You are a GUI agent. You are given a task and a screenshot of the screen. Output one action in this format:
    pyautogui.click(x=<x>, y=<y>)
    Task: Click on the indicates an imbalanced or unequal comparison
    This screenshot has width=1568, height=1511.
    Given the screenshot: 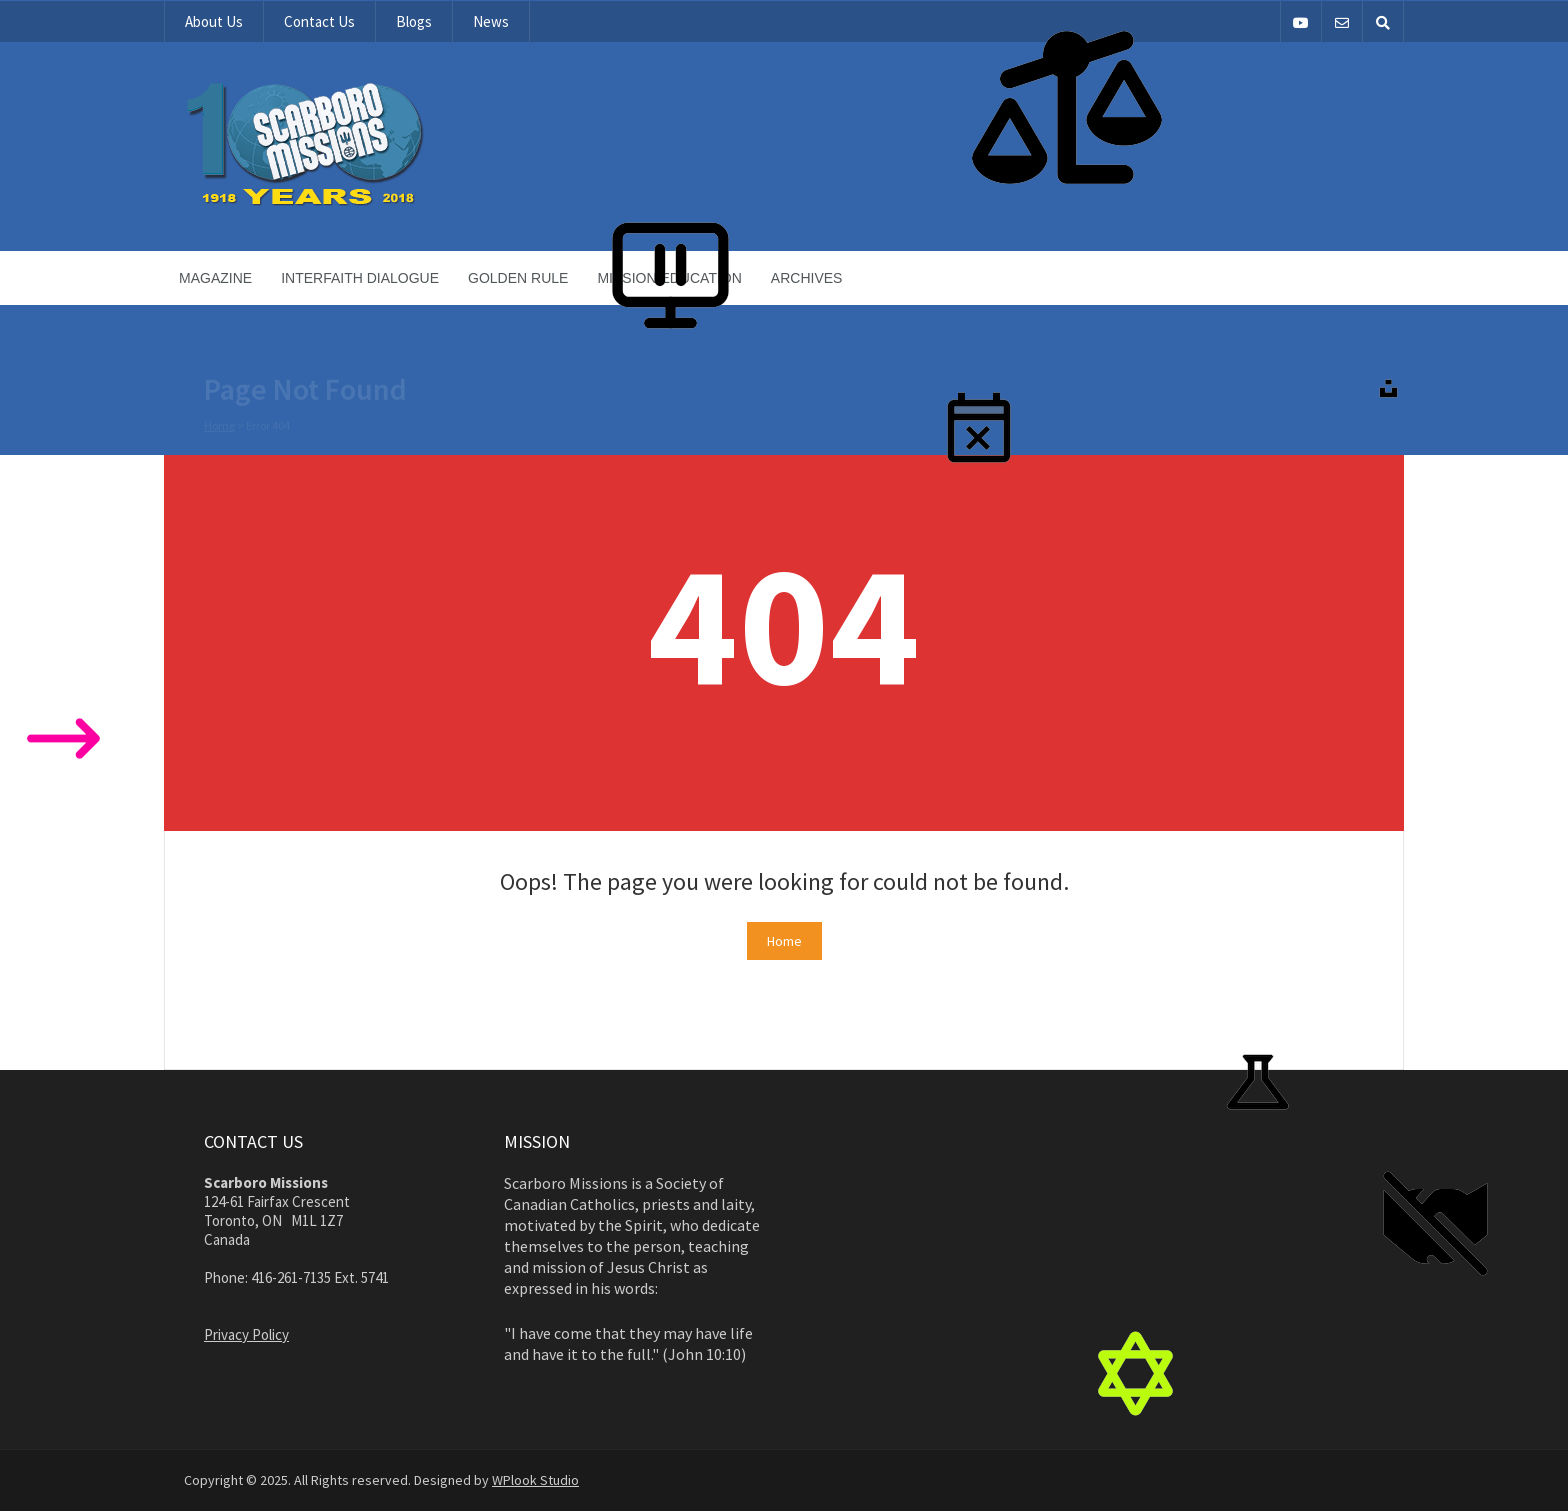 What is the action you would take?
    pyautogui.click(x=1067, y=107)
    